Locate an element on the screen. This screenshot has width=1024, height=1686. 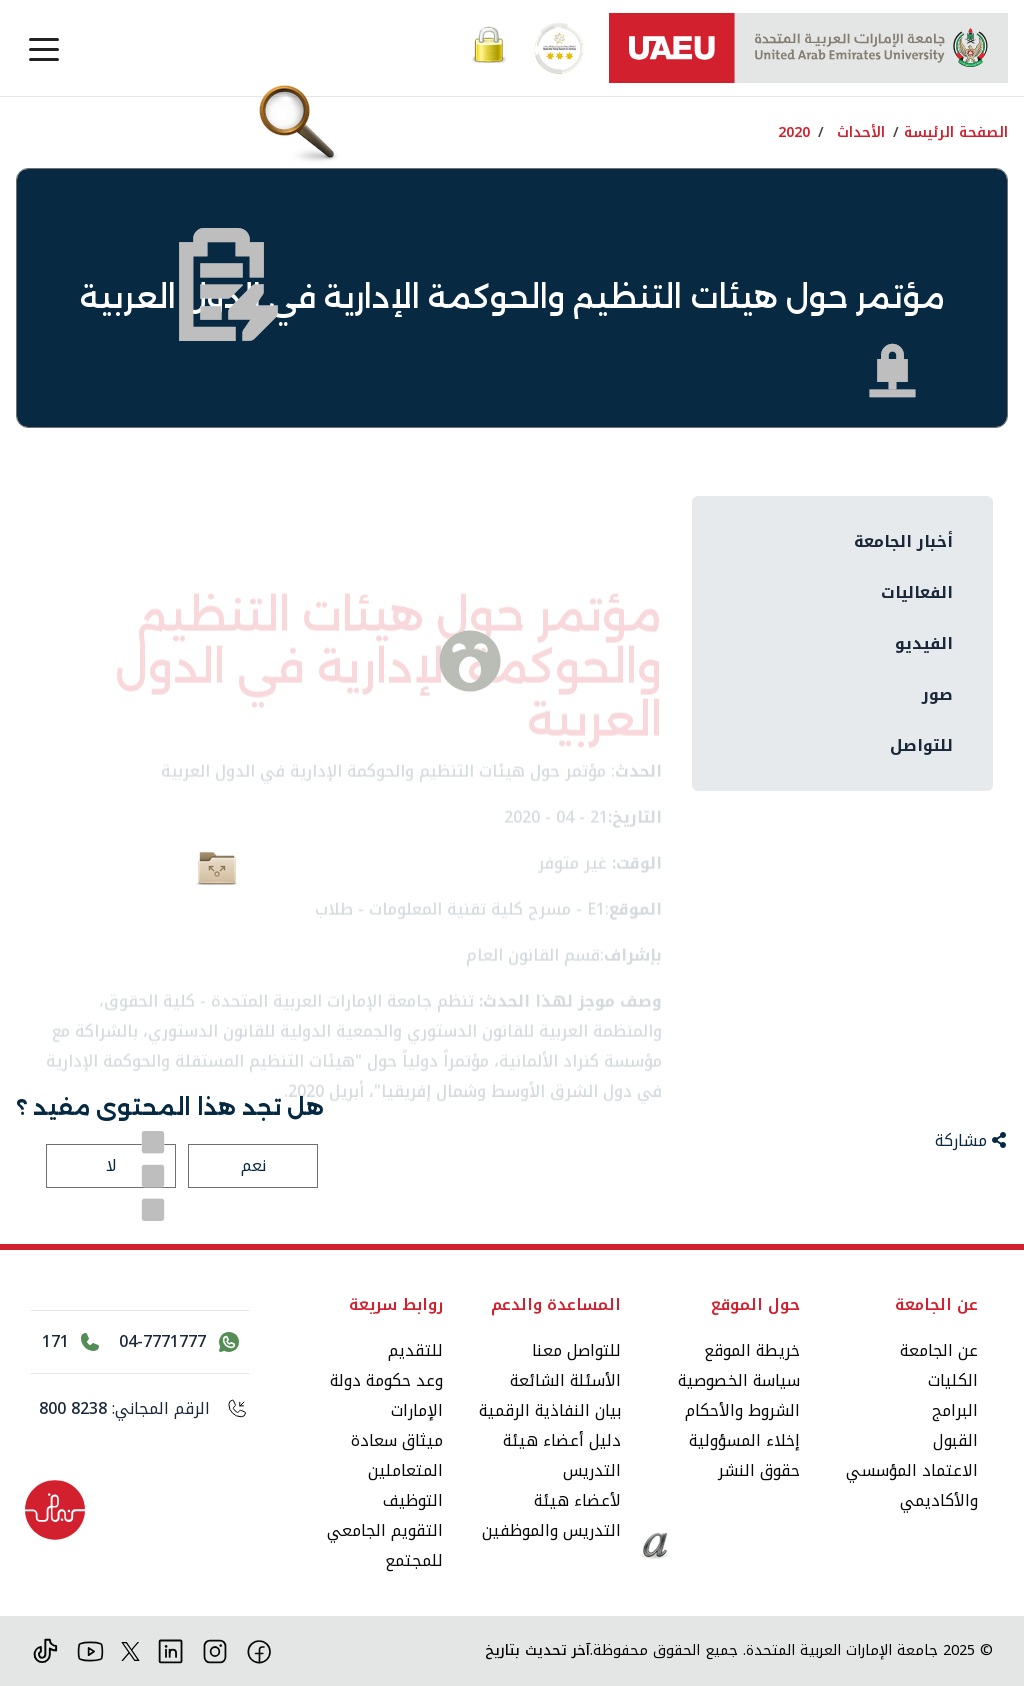
search your system or files is located at coordinates (297, 123).